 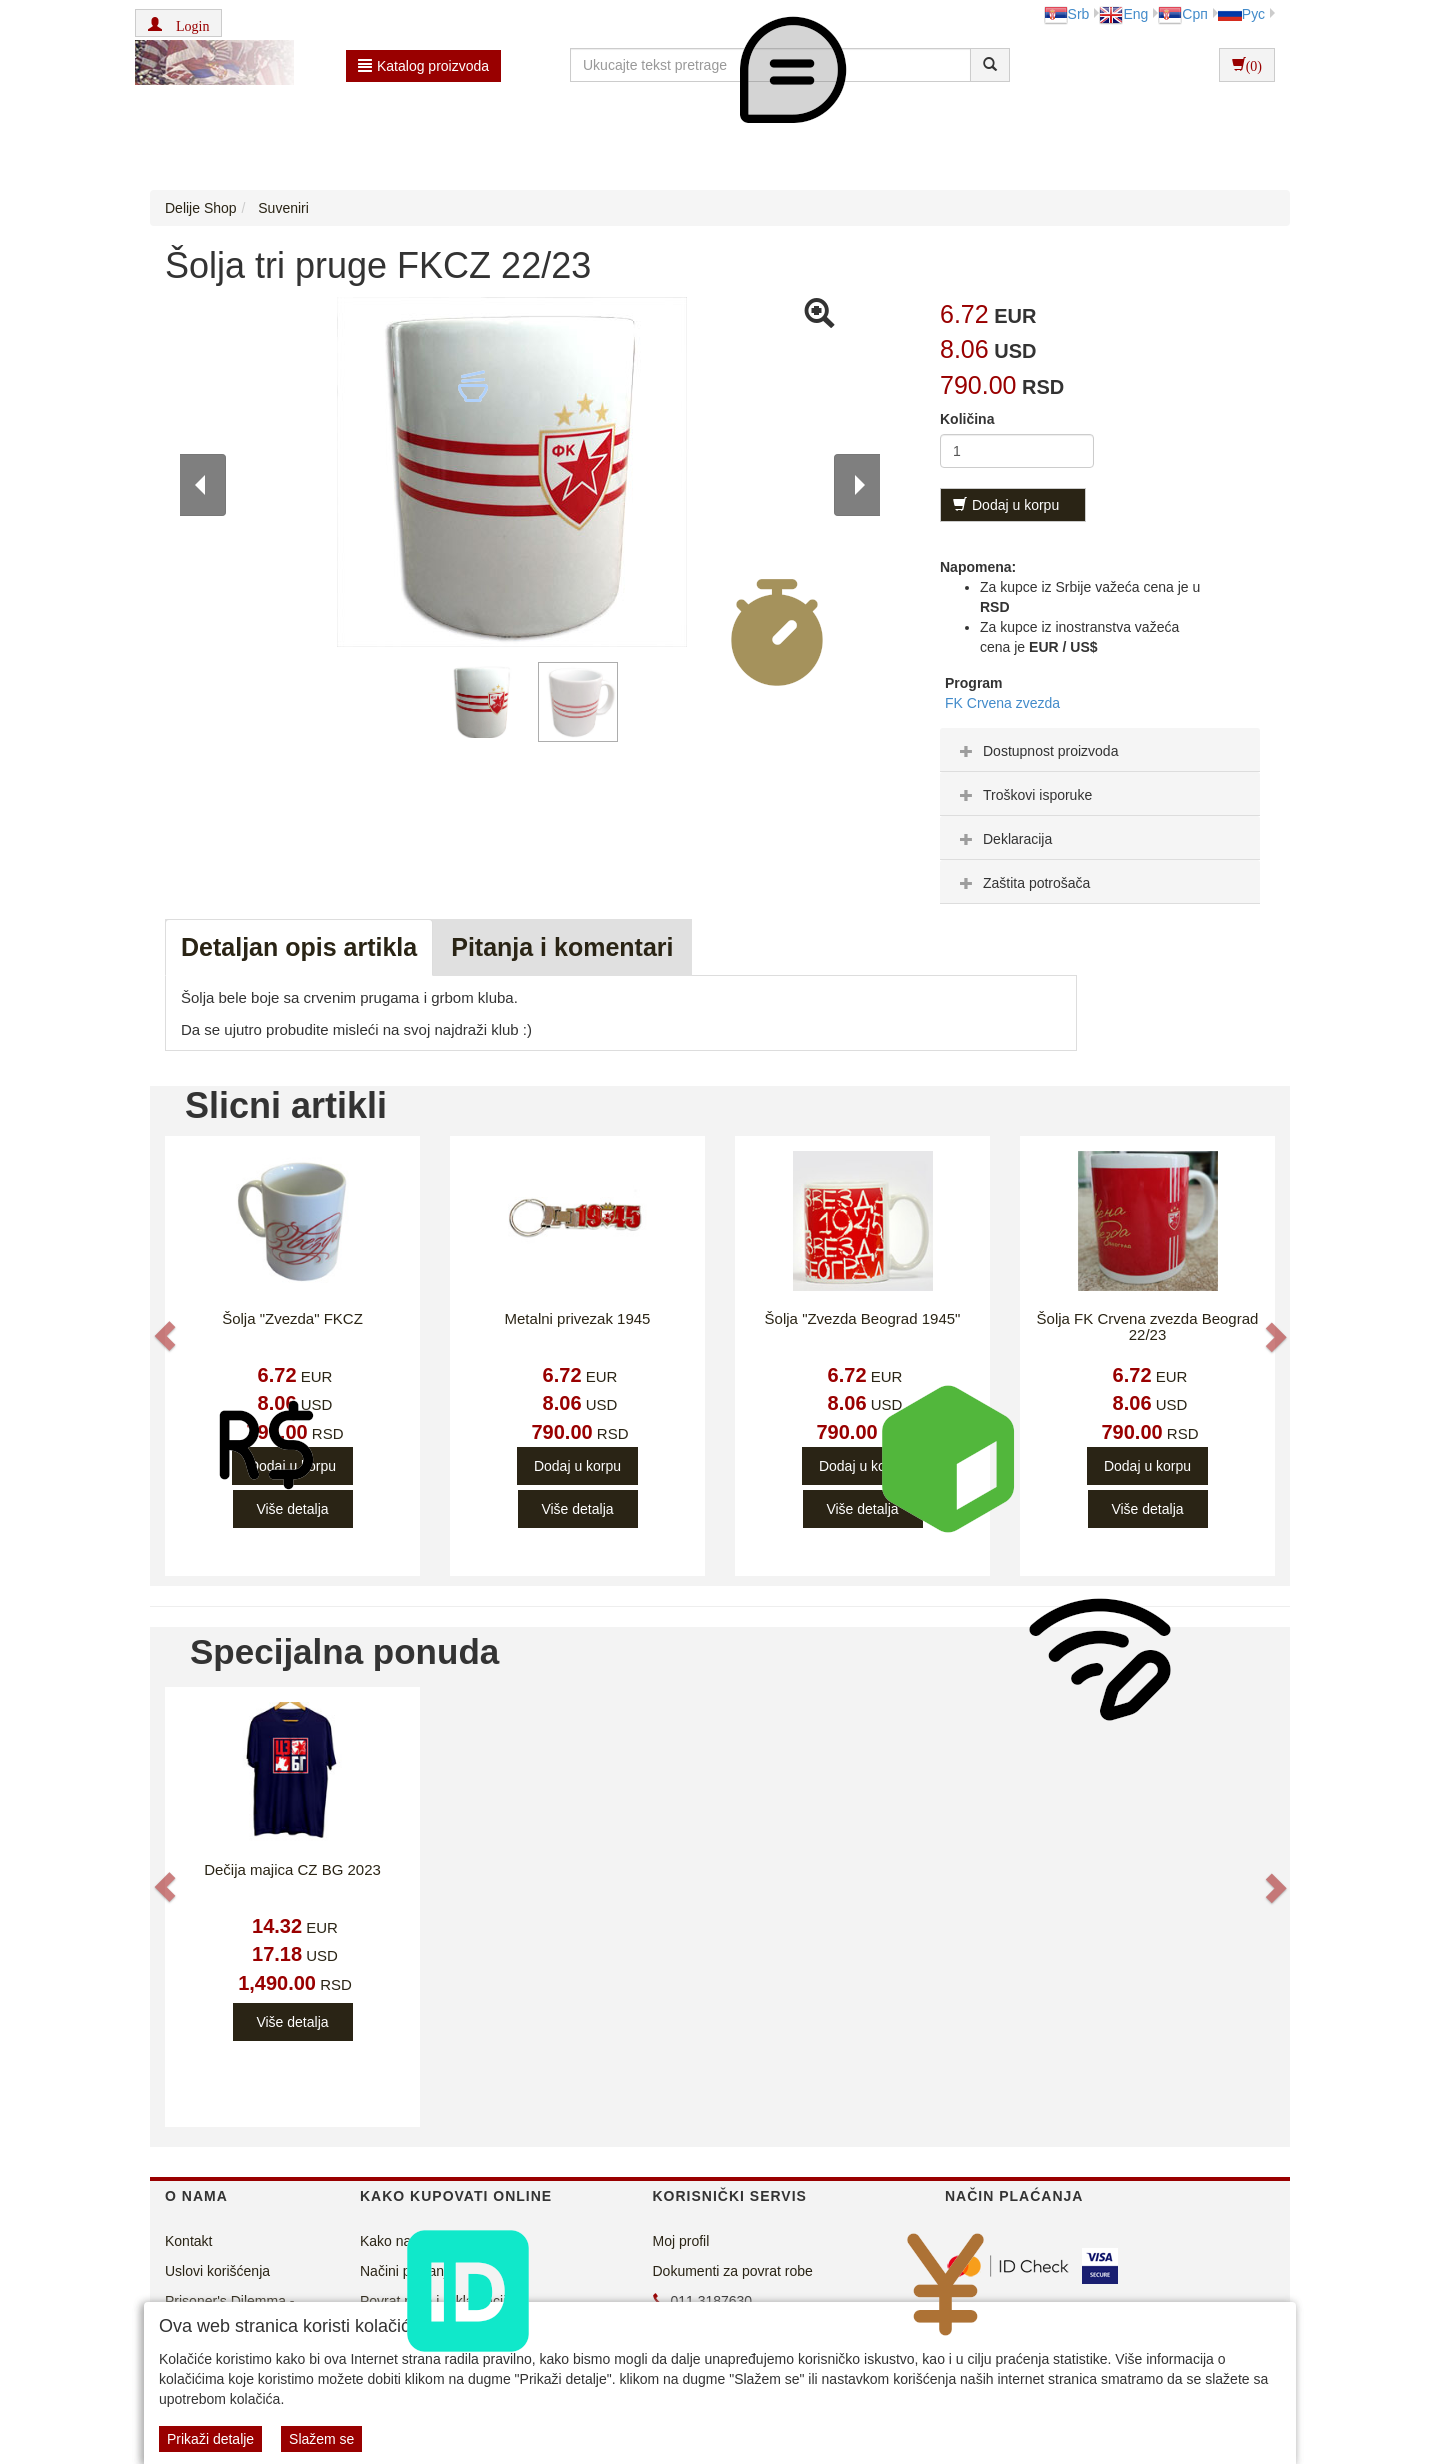 I want to click on start a timer or countdown, so click(x=777, y=635).